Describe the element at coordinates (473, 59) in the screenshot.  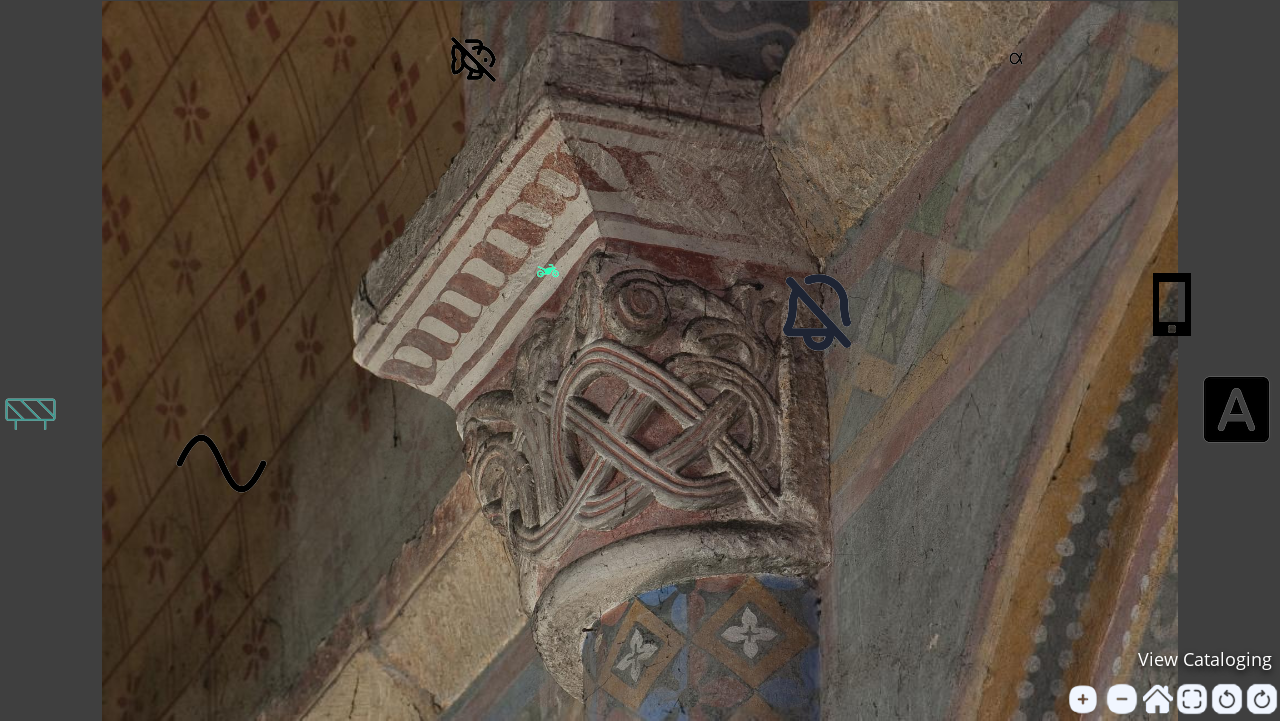
I see `indicates no fishing allowed` at that location.